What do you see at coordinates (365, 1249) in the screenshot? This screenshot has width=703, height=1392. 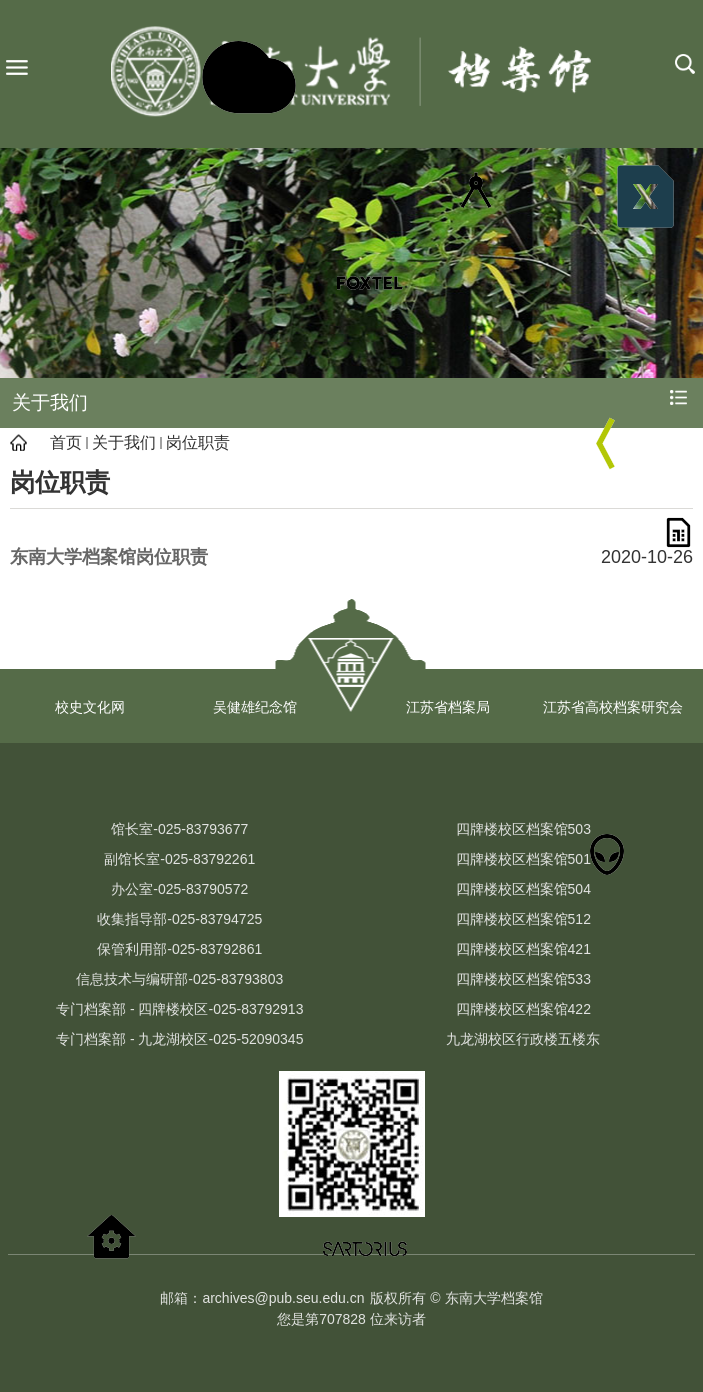 I see `Sartorius company logo` at bounding box center [365, 1249].